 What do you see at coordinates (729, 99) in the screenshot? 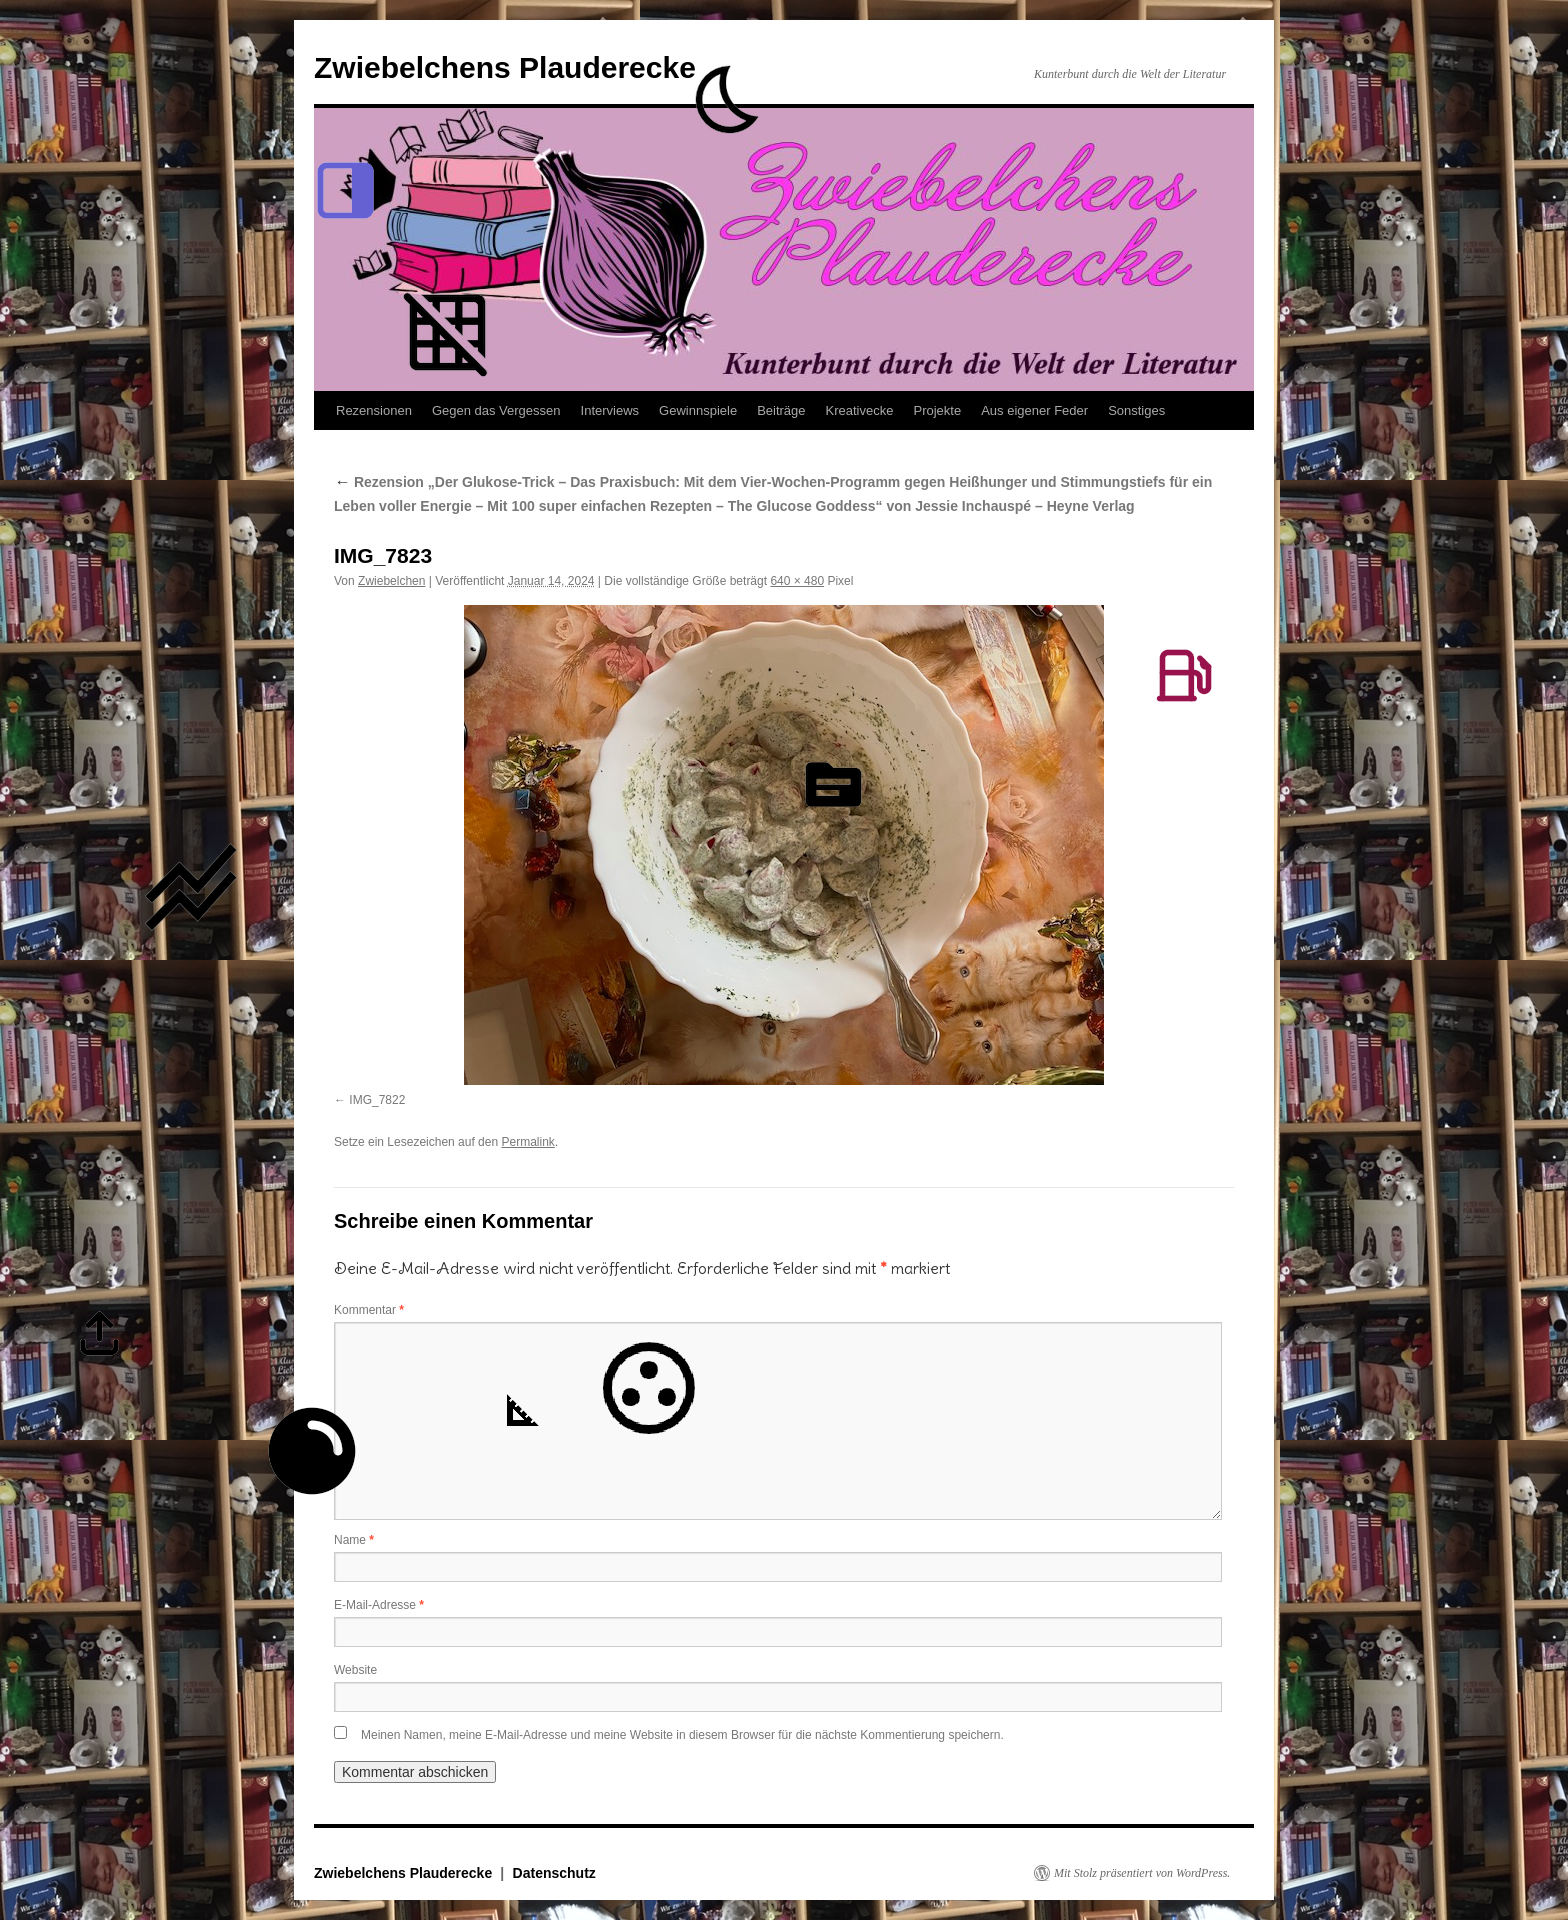
I see `enable bedtime or sleep mode` at bounding box center [729, 99].